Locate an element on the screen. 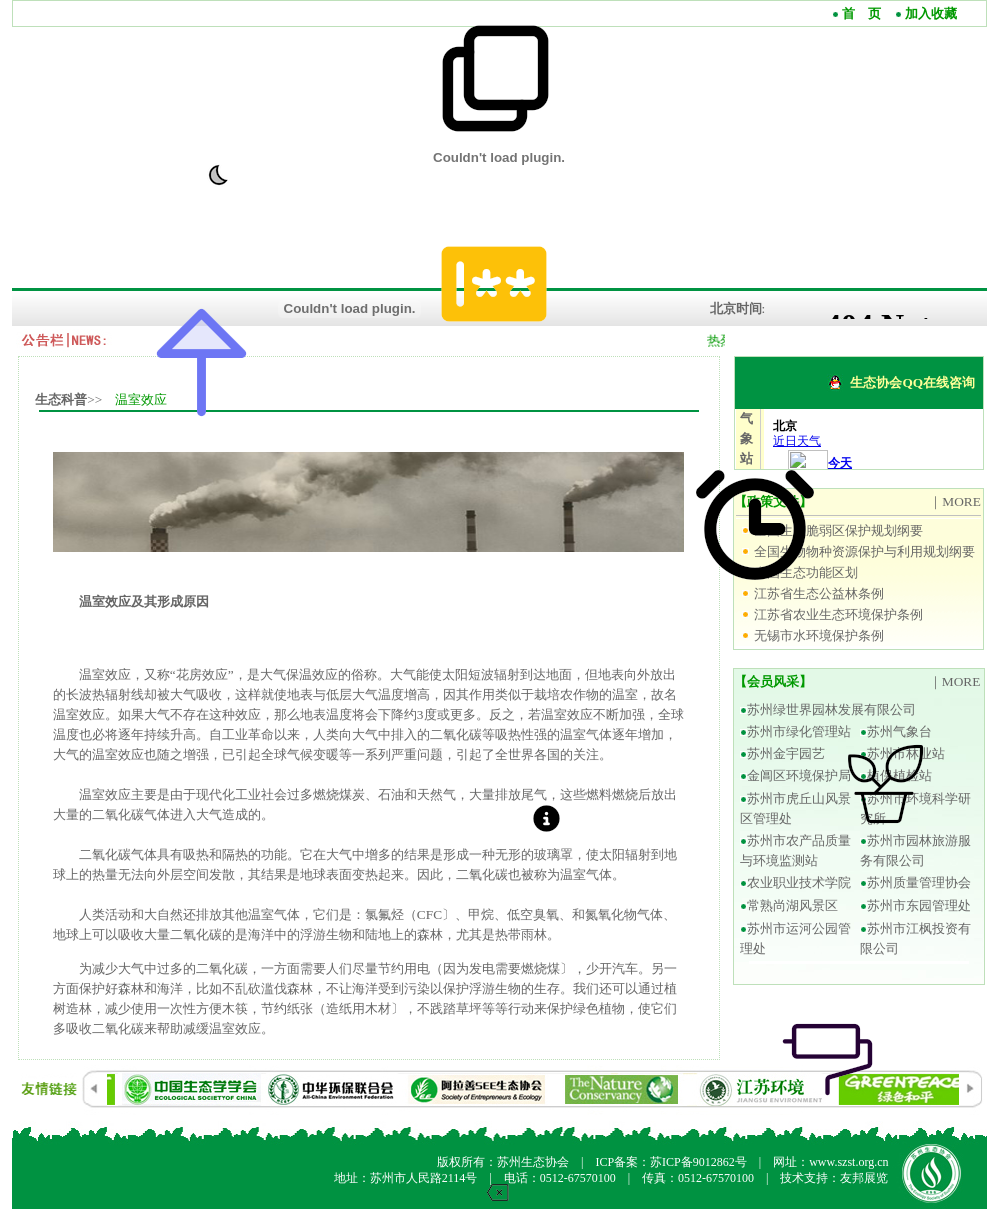 The height and width of the screenshot is (1209, 998). access paint or formatting tools is located at coordinates (827, 1053).